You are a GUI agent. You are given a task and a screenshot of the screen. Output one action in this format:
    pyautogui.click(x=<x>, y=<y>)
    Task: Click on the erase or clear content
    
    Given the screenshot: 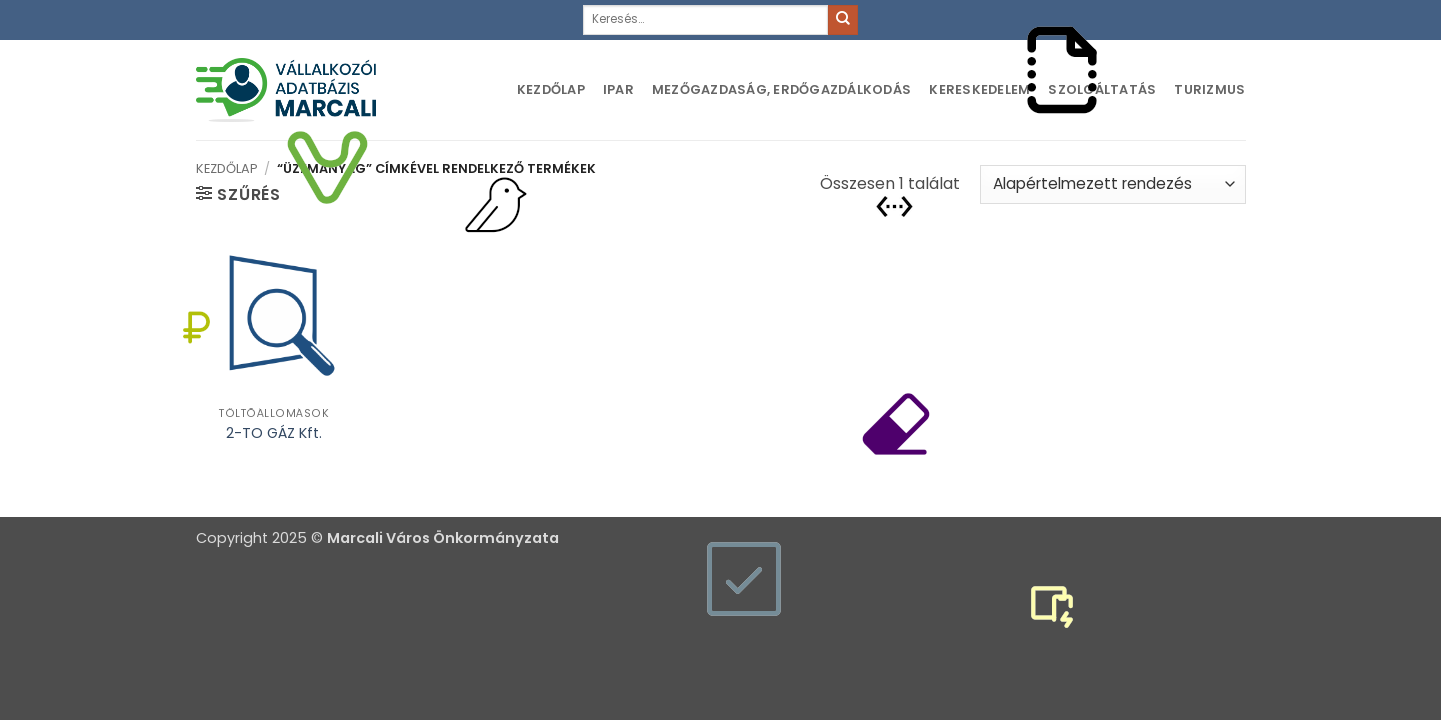 What is the action you would take?
    pyautogui.click(x=896, y=424)
    